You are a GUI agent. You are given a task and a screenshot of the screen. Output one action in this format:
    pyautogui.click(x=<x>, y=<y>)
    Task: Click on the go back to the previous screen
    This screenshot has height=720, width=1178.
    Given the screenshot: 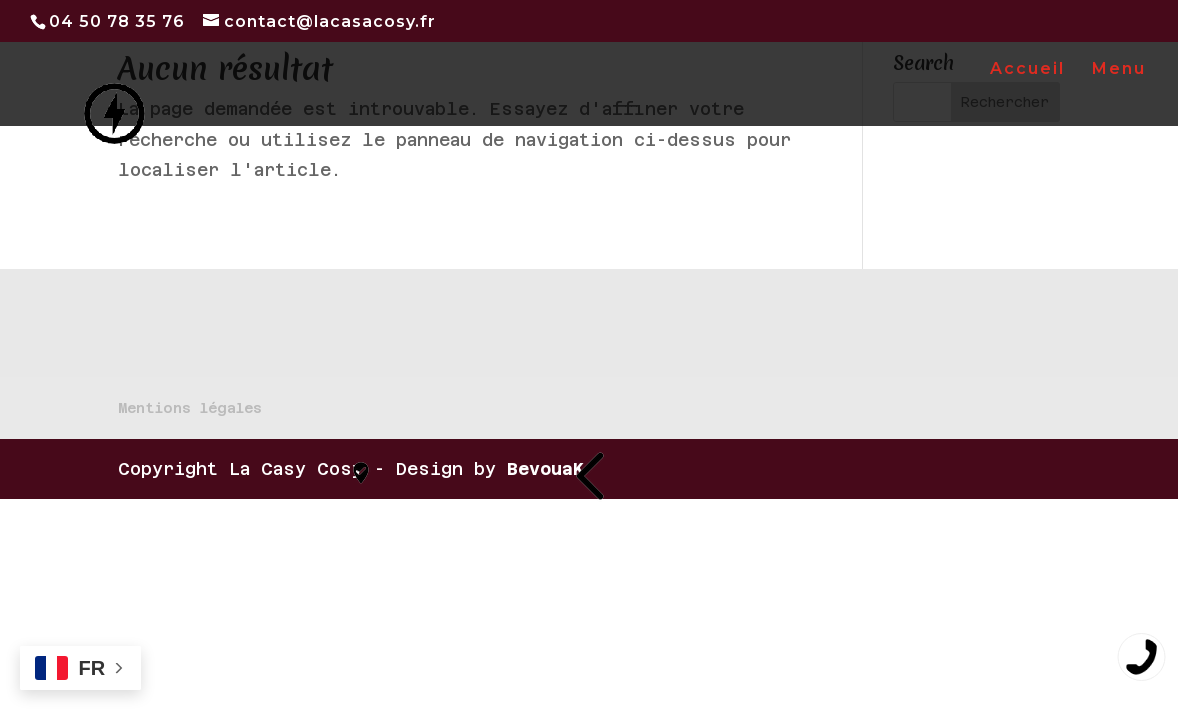 What is the action you would take?
    pyautogui.click(x=591, y=476)
    